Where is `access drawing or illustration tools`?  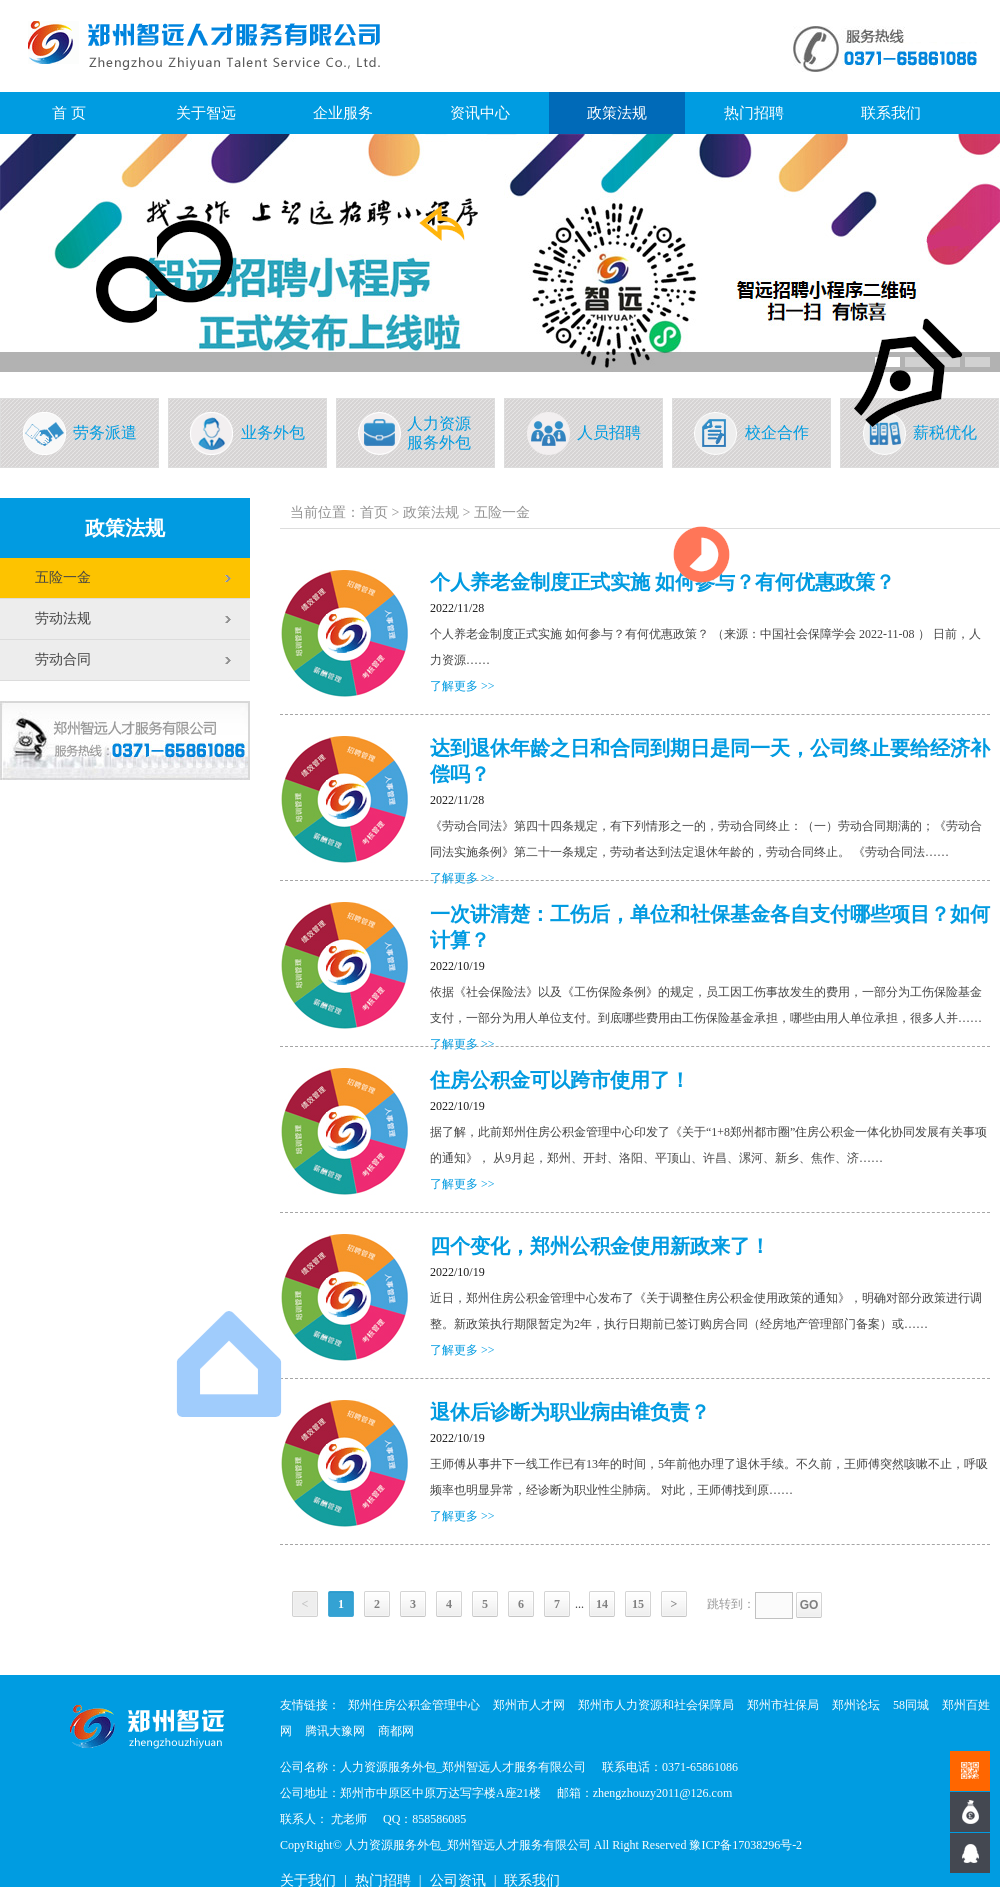
access drawing or illustration tools is located at coordinates (904, 377).